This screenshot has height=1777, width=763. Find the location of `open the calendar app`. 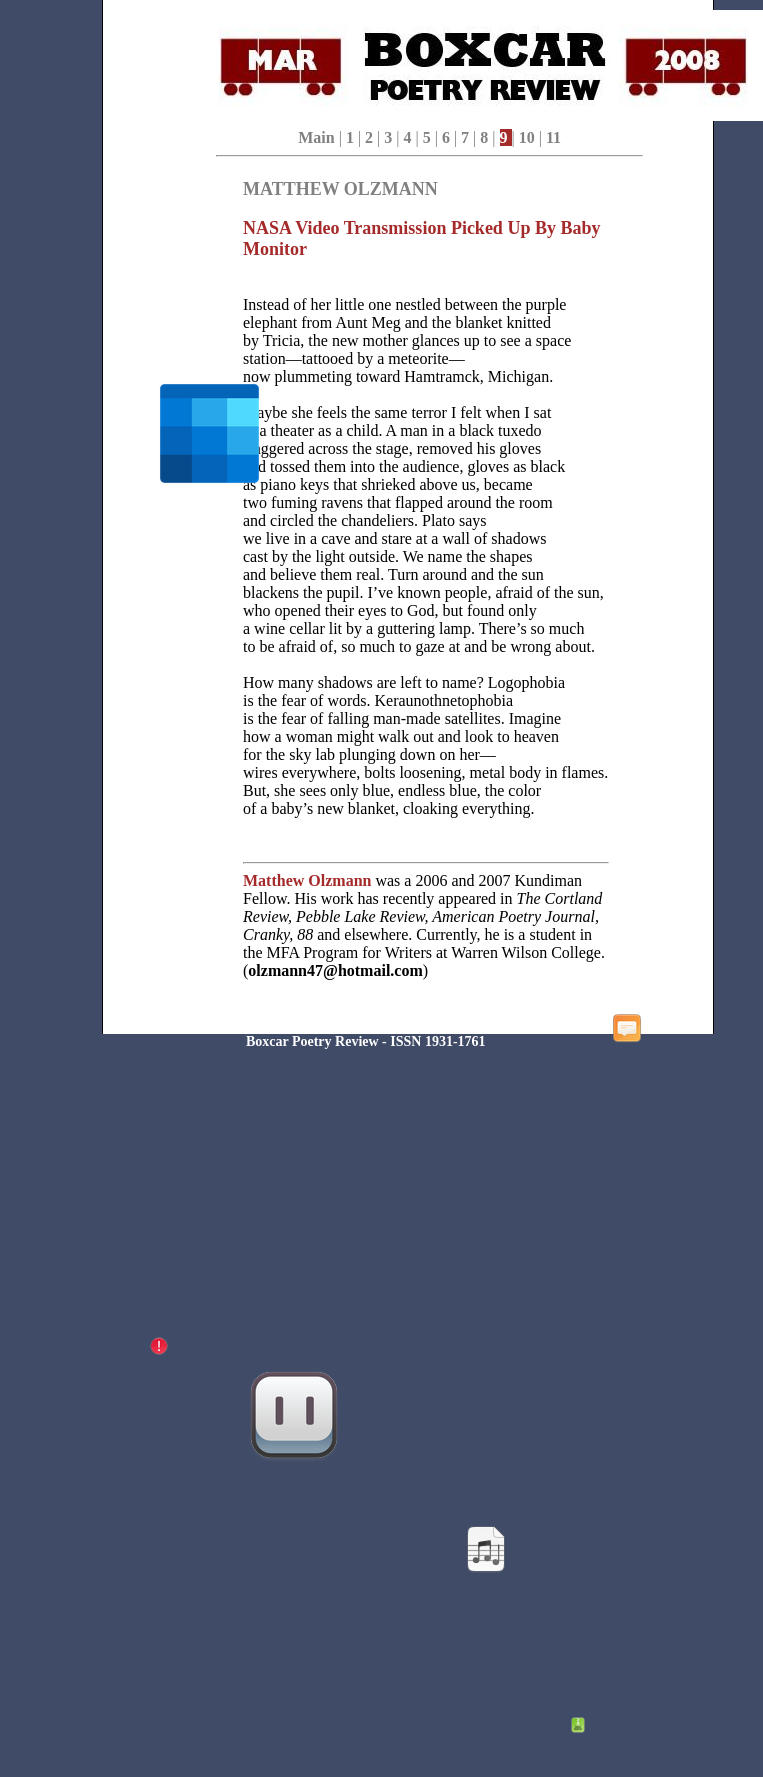

open the calendar app is located at coordinates (209, 433).